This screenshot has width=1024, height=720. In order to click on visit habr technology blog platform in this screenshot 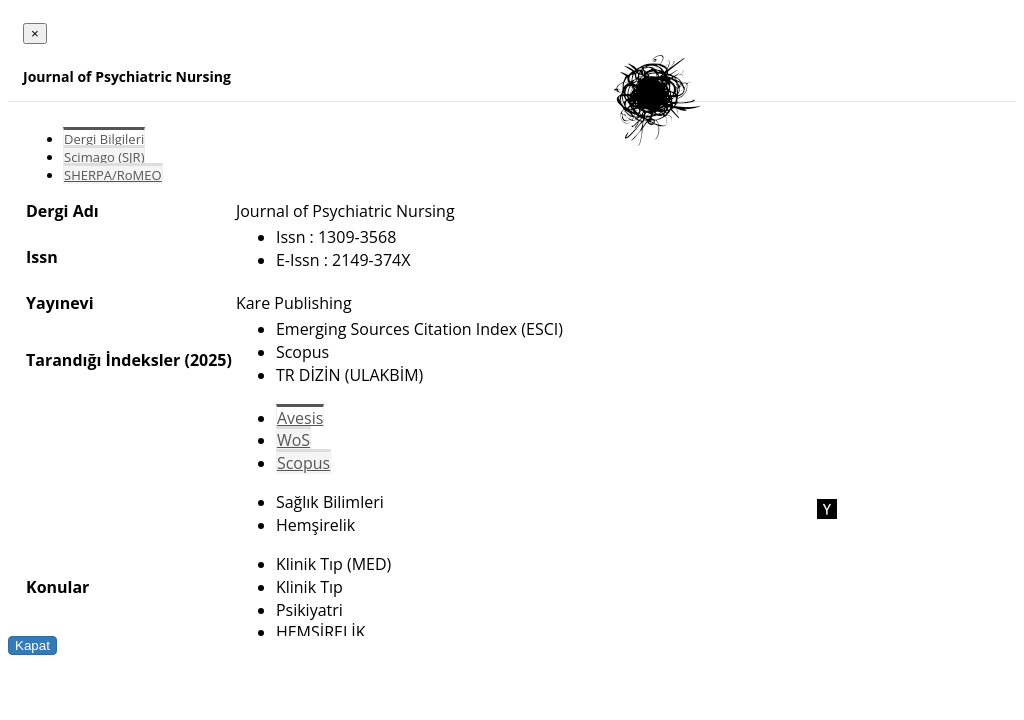, I will do `click(657, 100)`.